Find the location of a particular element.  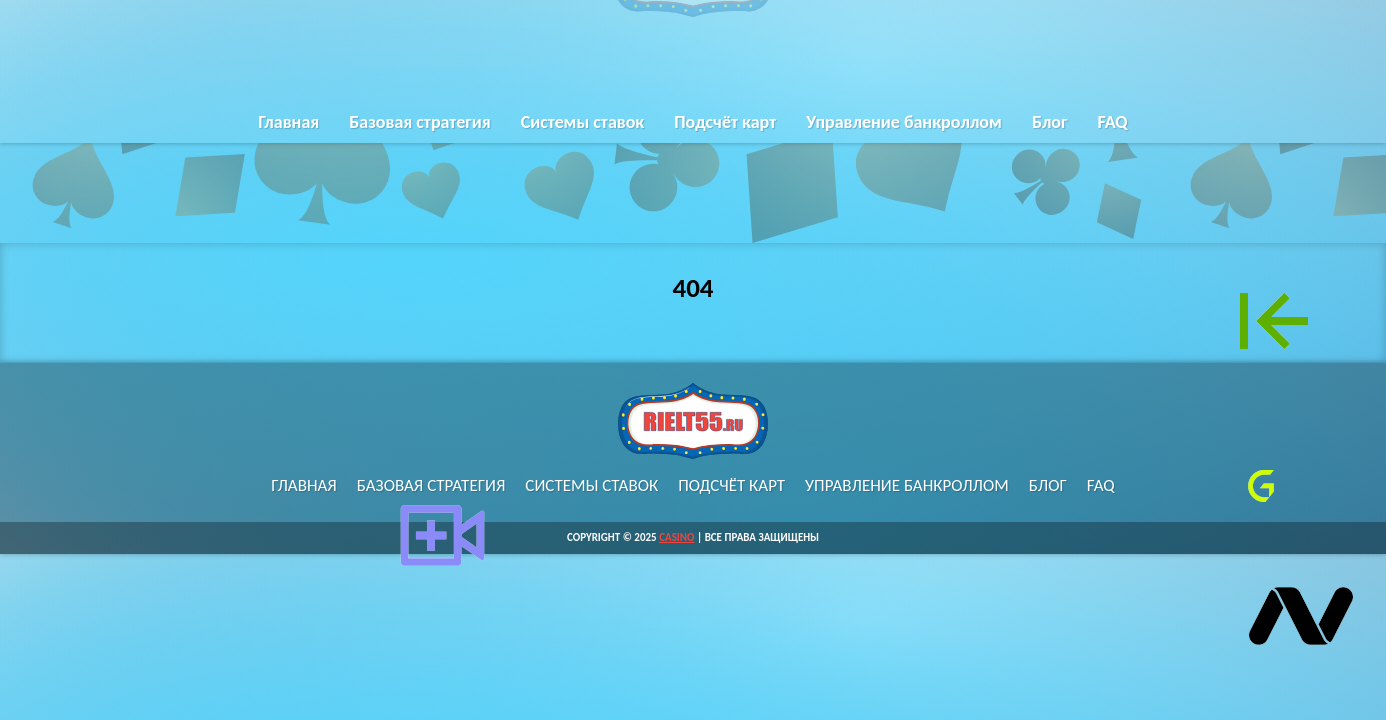

namecheap domain registrar logo is located at coordinates (1301, 616).